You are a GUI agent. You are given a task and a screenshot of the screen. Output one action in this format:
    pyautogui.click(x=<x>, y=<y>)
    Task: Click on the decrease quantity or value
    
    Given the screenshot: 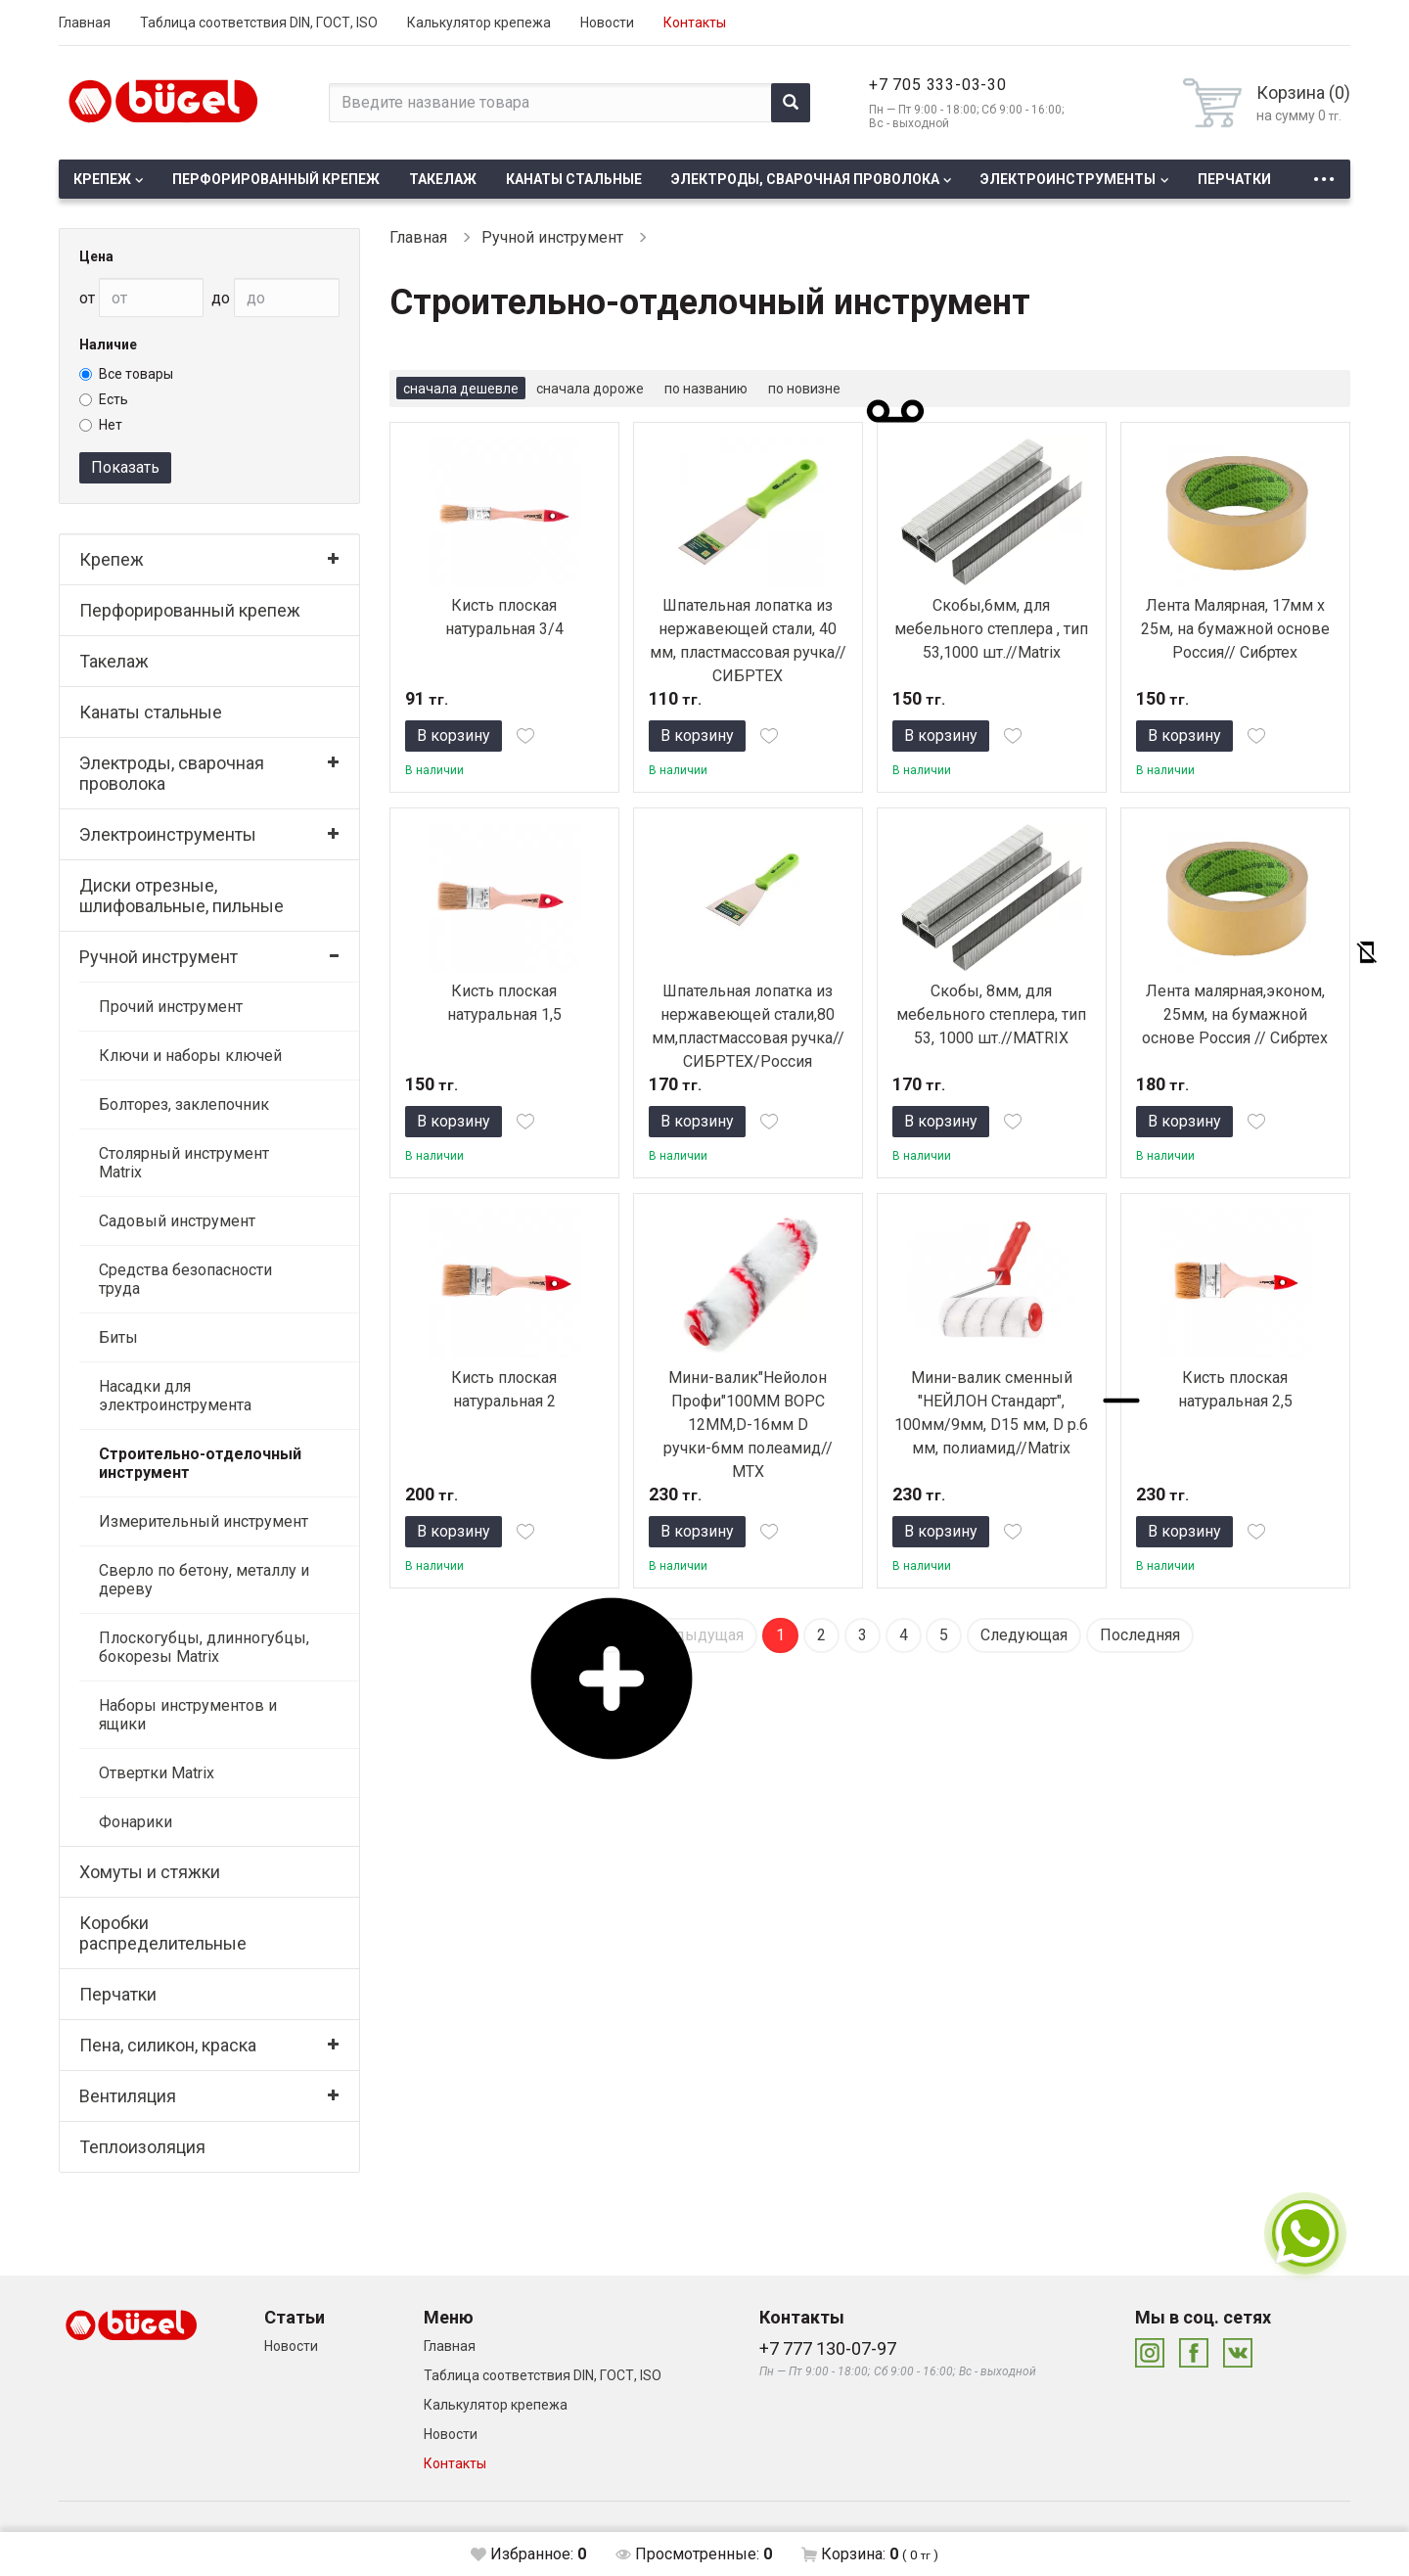 What is the action you would take?
    pyautogui.click(x=1121, y=1401)
    